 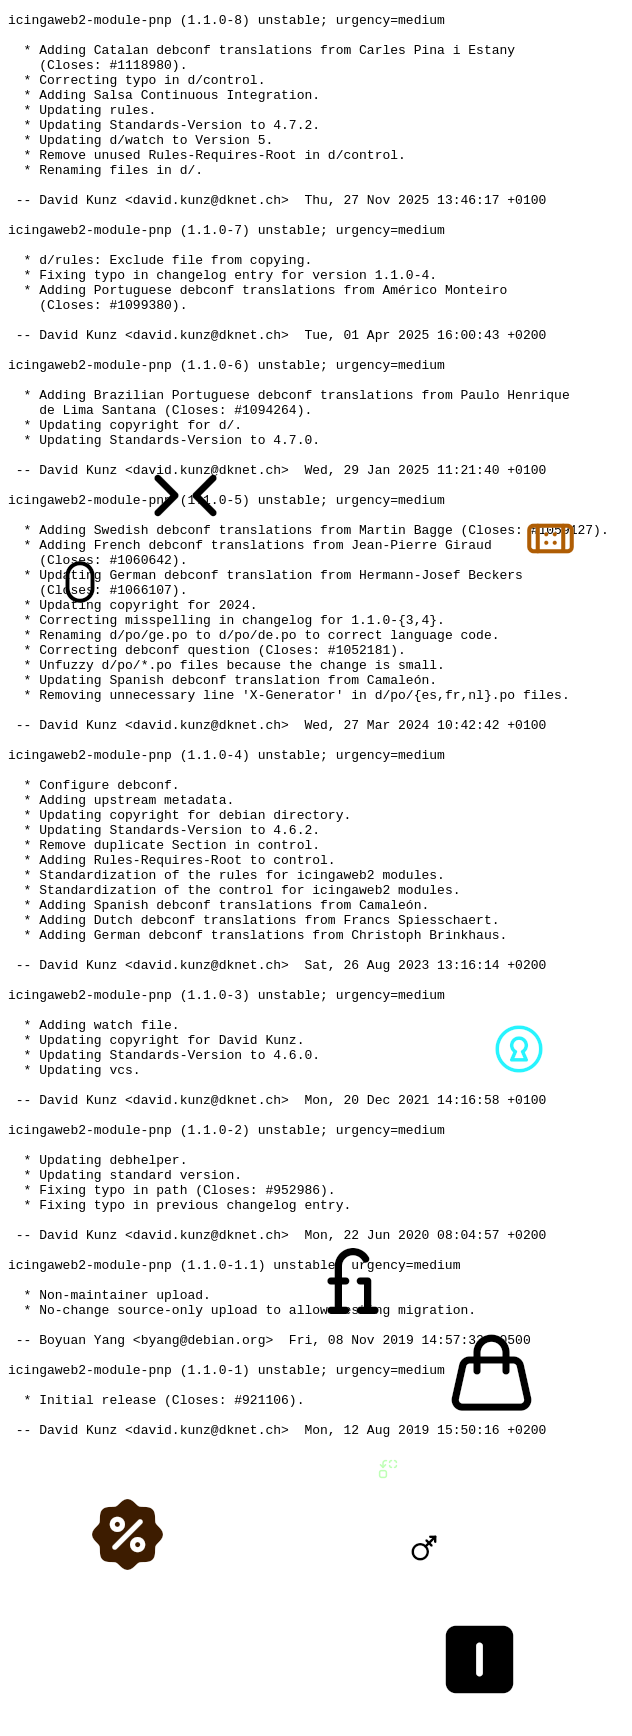 I want to click on apply ligature formatting to selected text, so click(x=353, y=1281).